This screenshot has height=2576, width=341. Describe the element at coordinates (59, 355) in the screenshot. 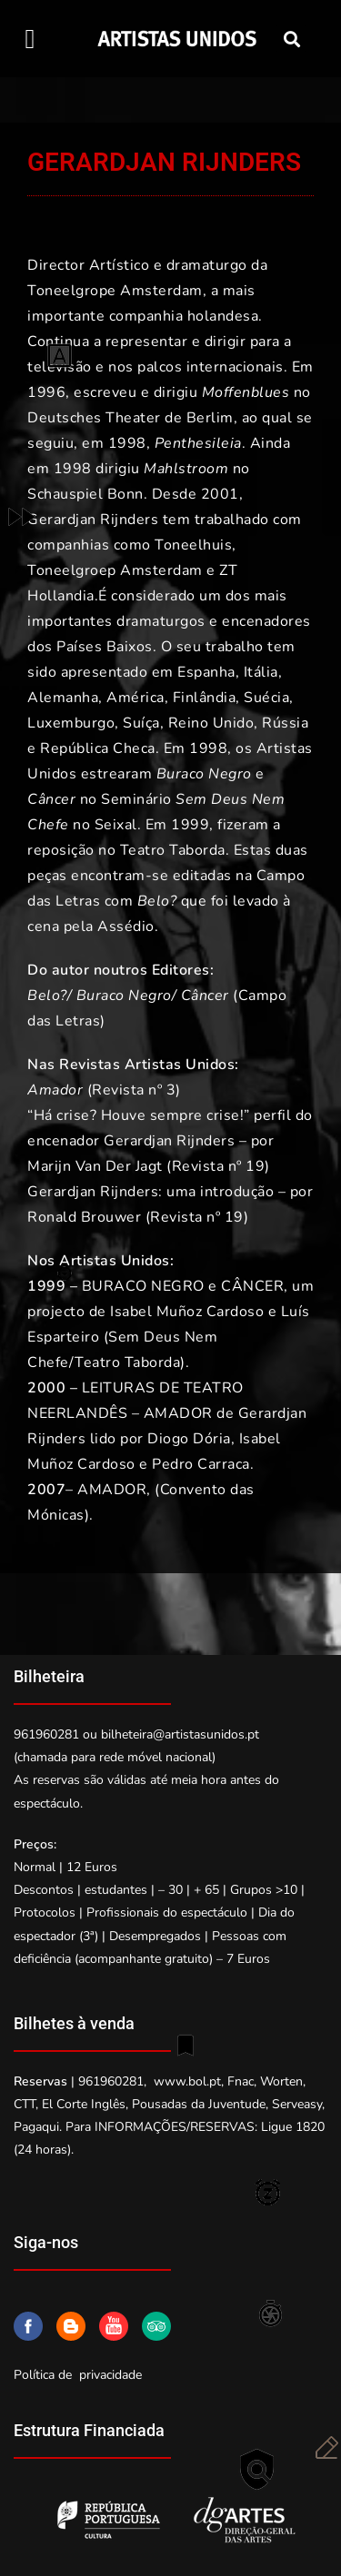

I see `download or install a new font` at that location.